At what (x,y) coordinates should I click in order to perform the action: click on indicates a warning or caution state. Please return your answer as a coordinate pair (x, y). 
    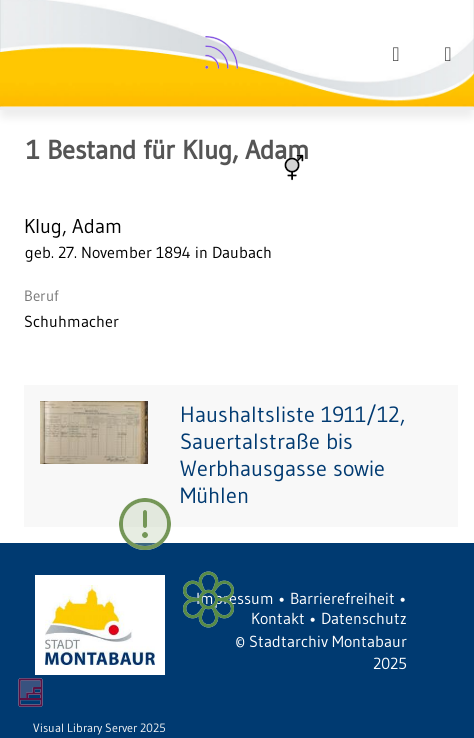
    Looking at the image, I should click on (145, 524).